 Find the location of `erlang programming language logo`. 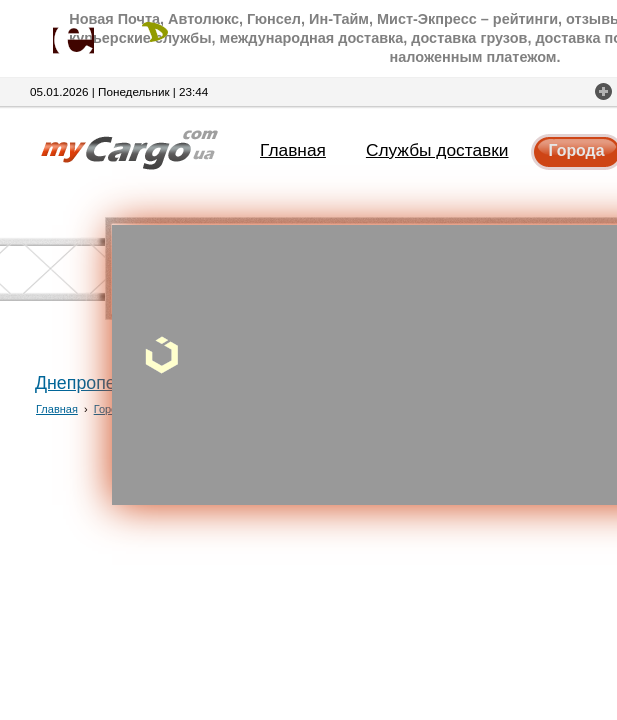

erlang programming language logo is located at coordinates (73, 40).